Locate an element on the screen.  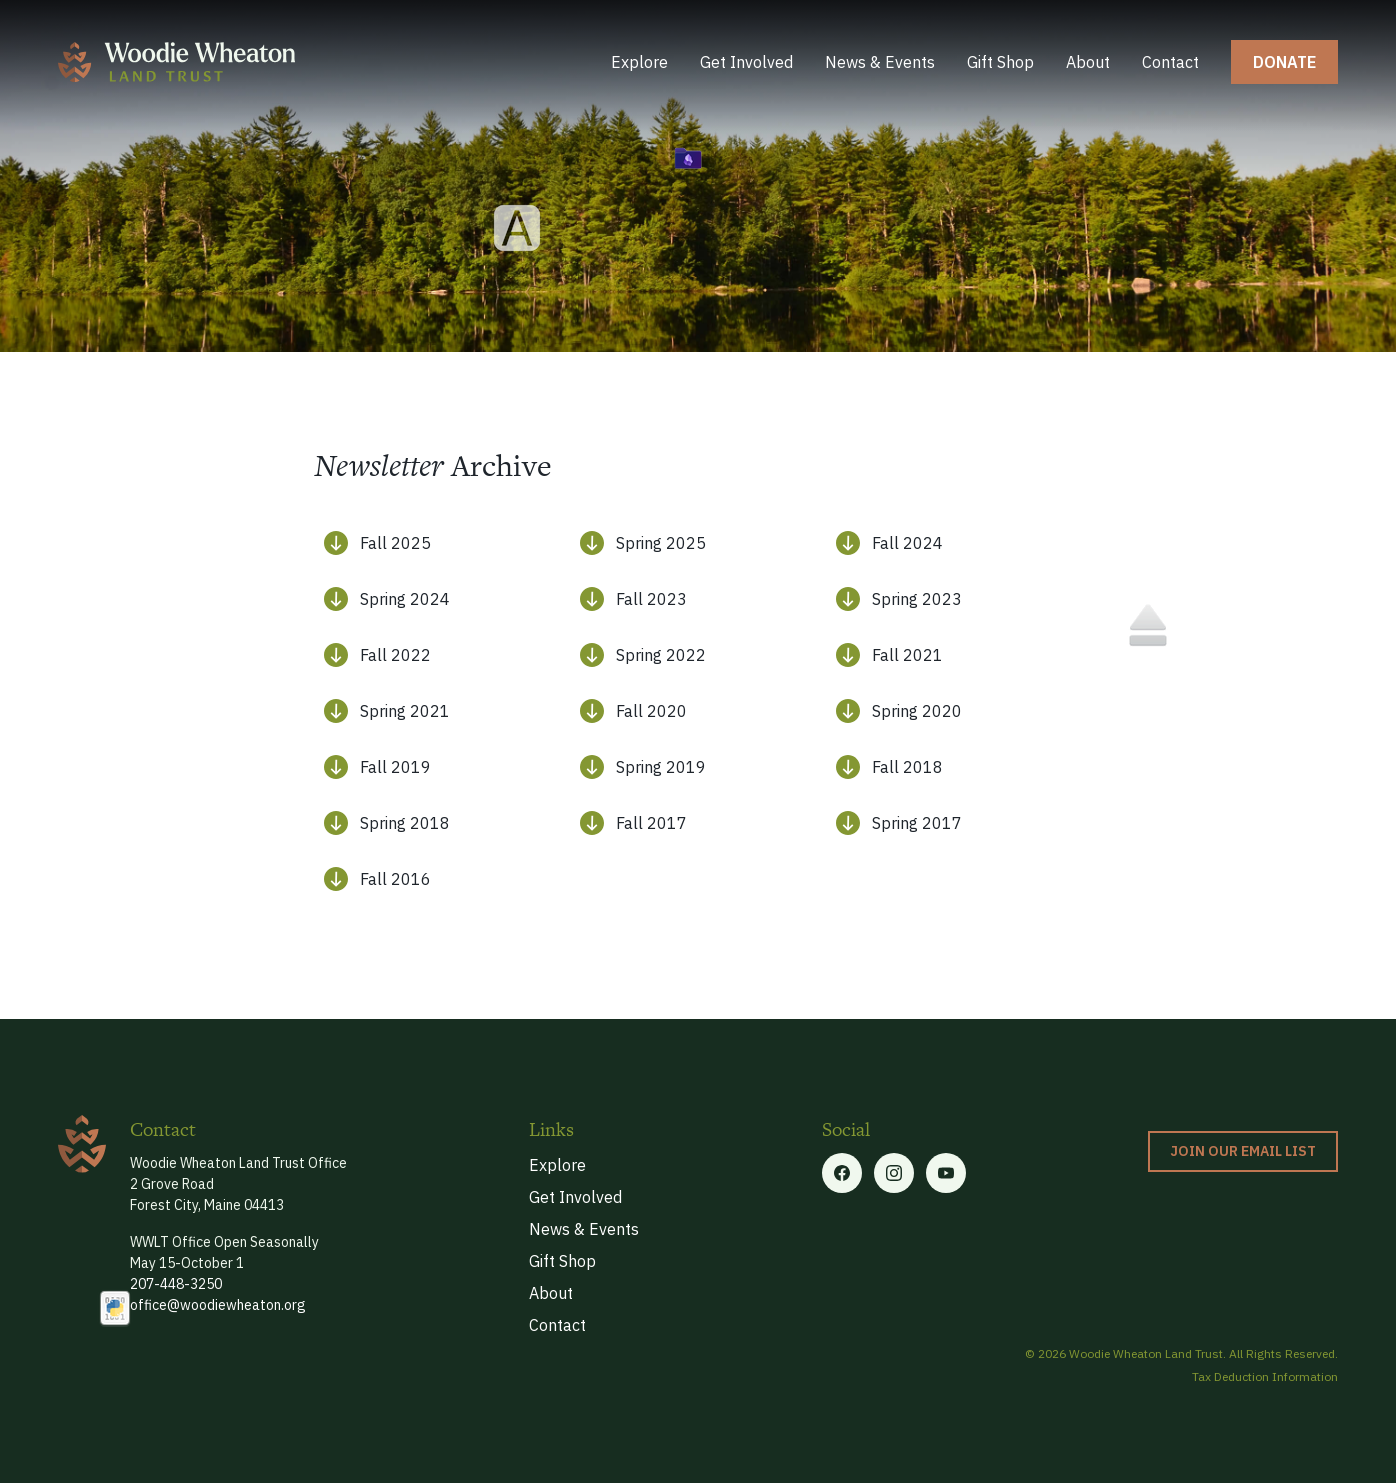
python bytecode file (.pyc) is located at coordinates (115, 1308).